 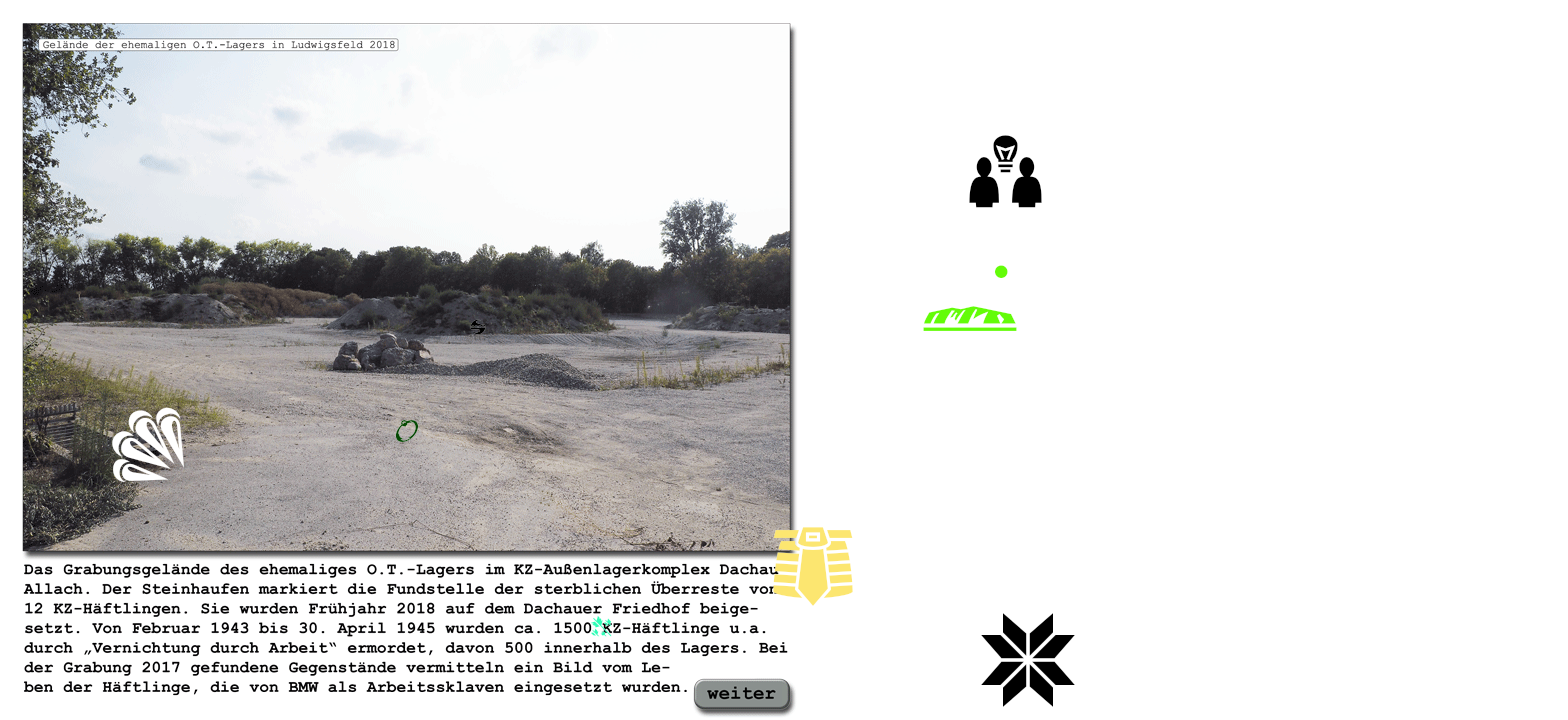 I want to click on equip metal skirt armor piece, so click(x=813, y=567).